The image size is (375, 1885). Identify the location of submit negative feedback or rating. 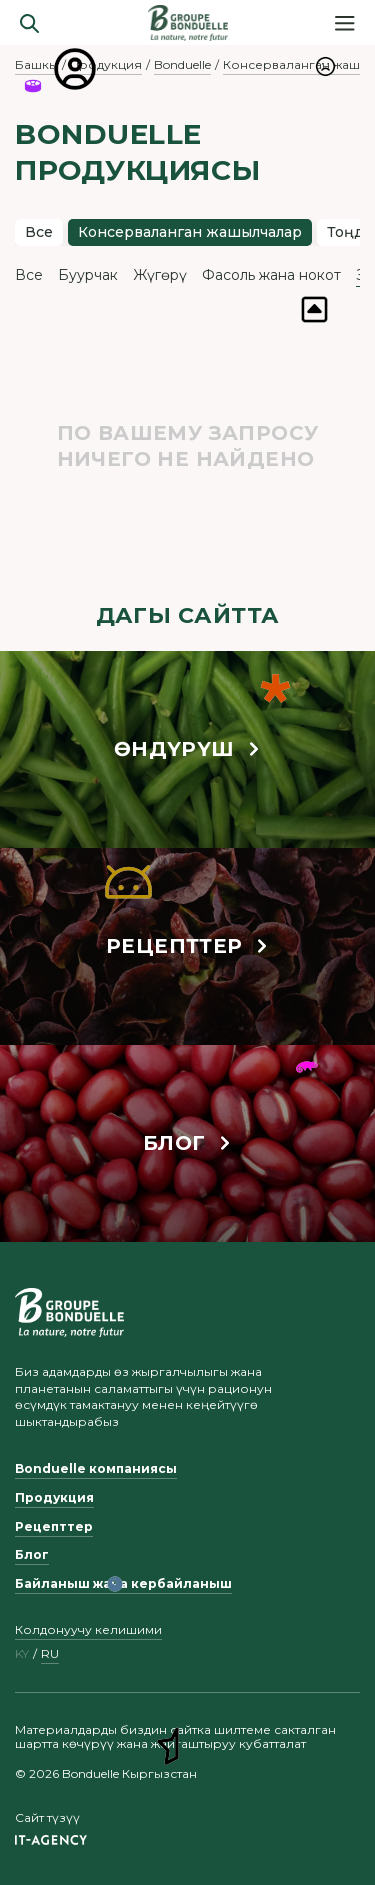
(325, 66).